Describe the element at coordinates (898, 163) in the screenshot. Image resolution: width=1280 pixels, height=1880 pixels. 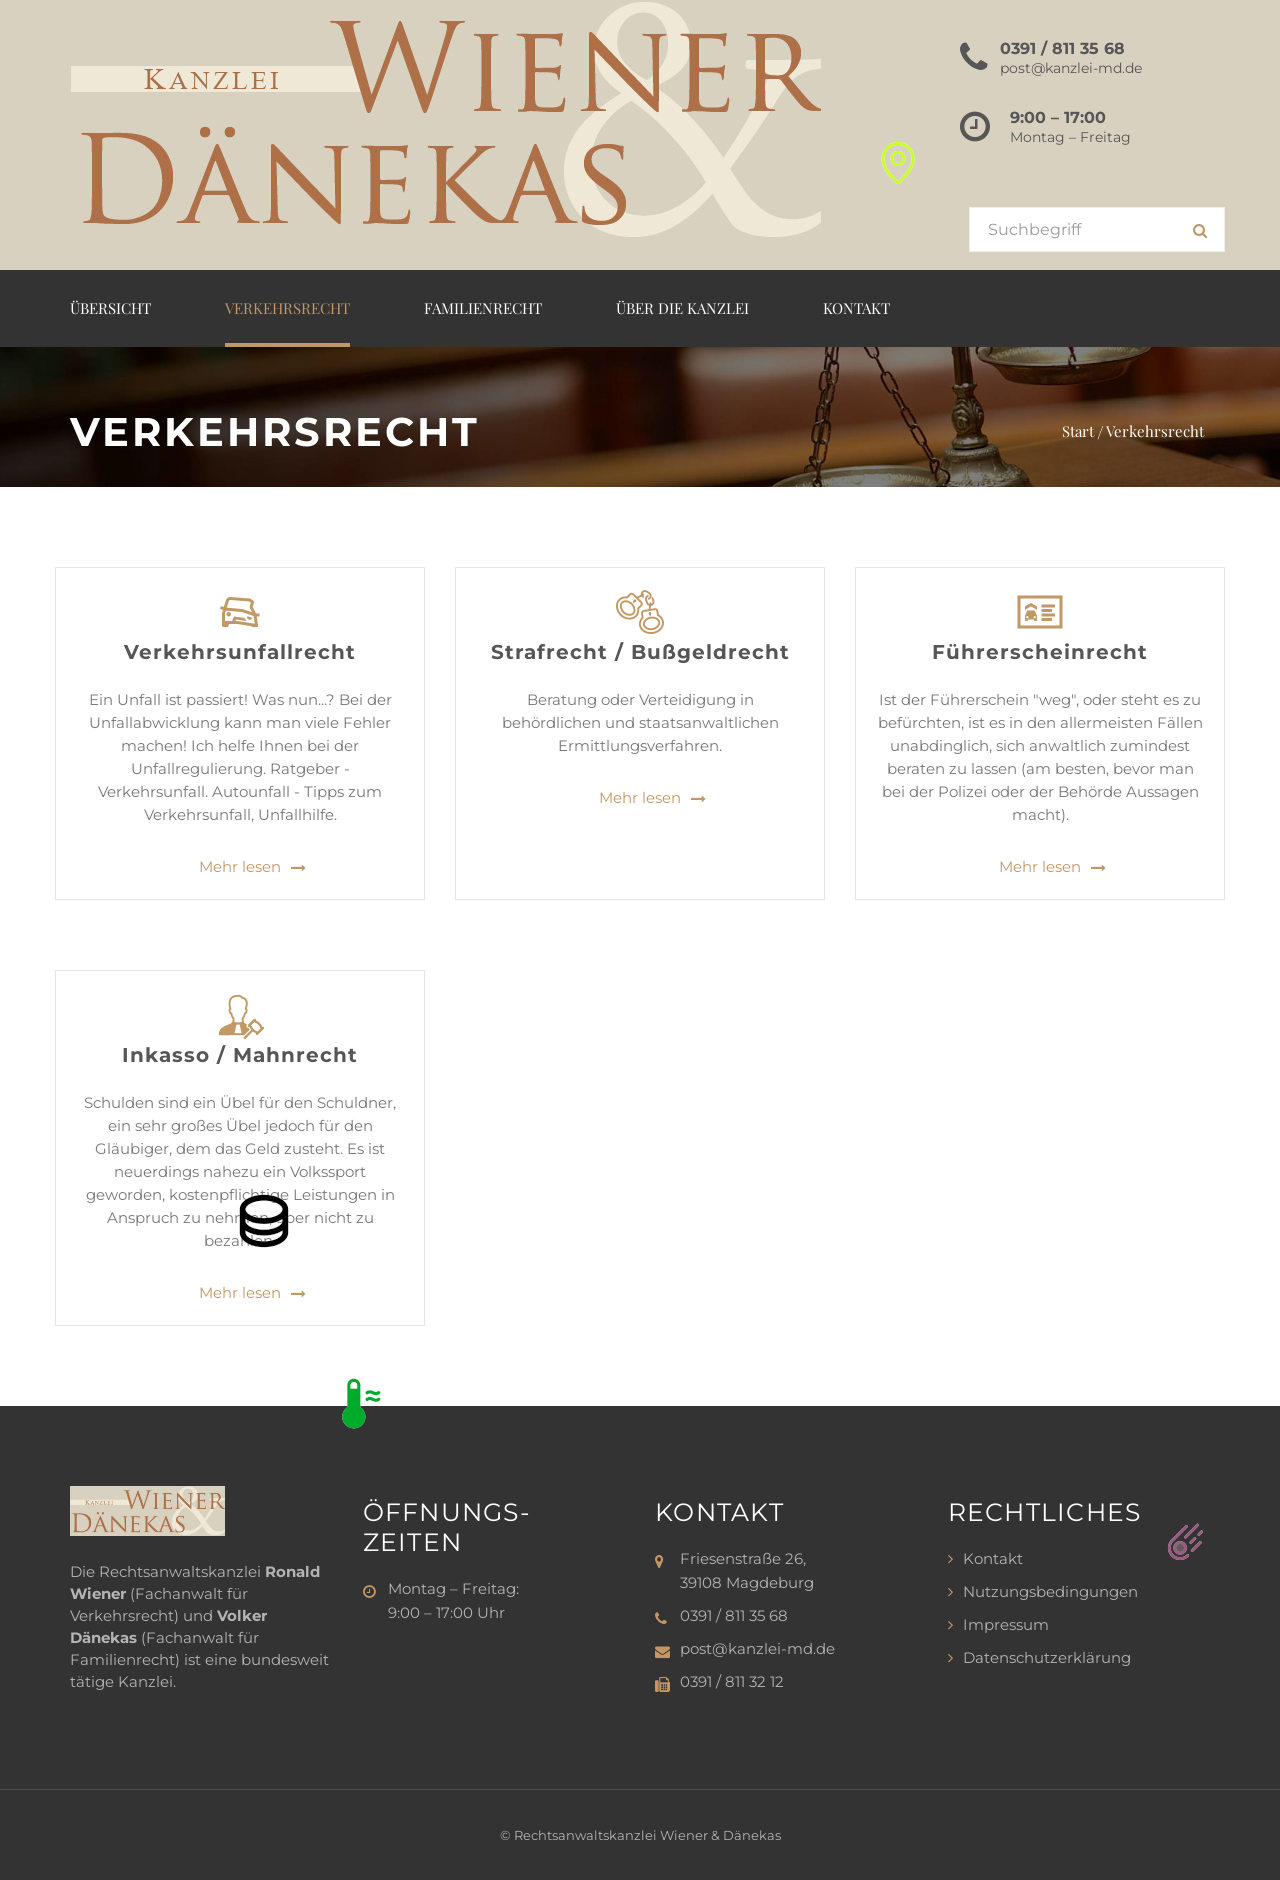
I see `view or set a location on the map` at that location.